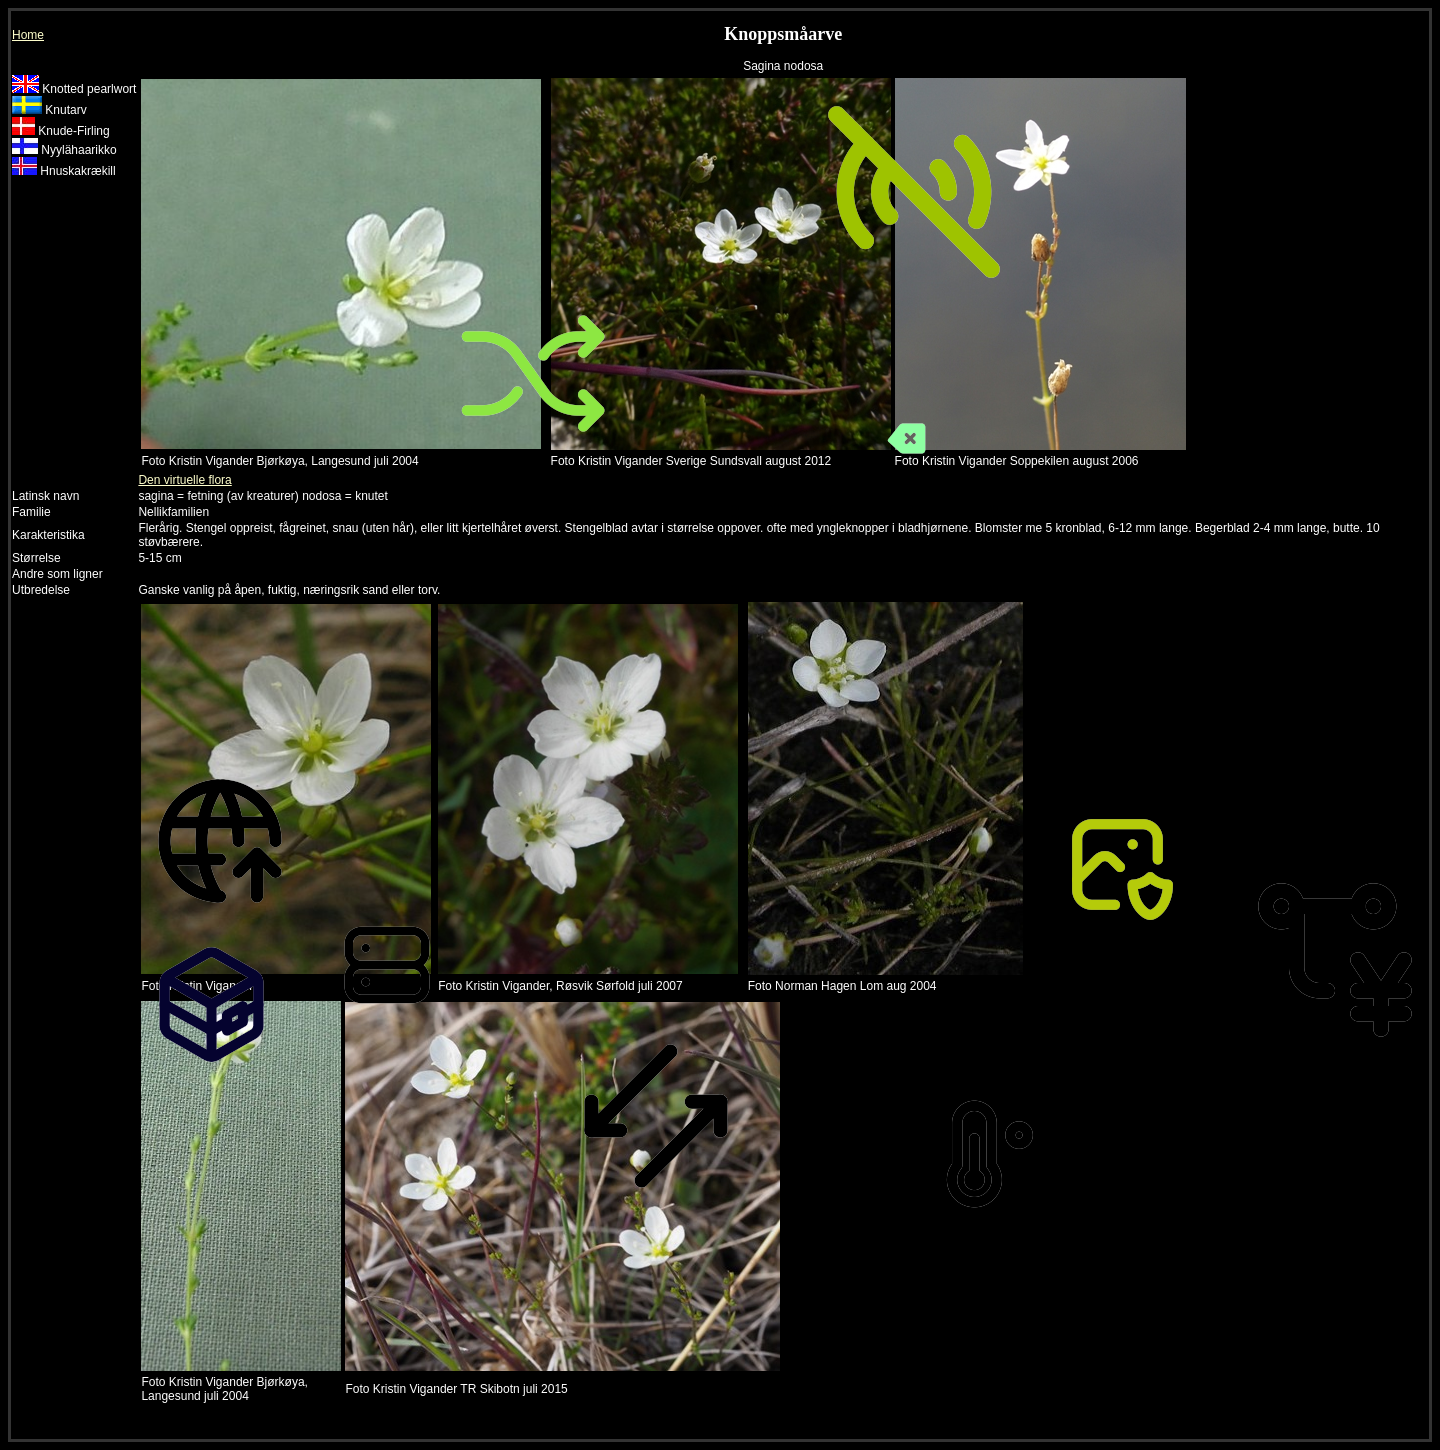 Image resolution: width=1440 pixels, height=1450 pixels. Describe the element at coordinates (906, 438) in the screenshot. I see `delete the previous character` at that location.